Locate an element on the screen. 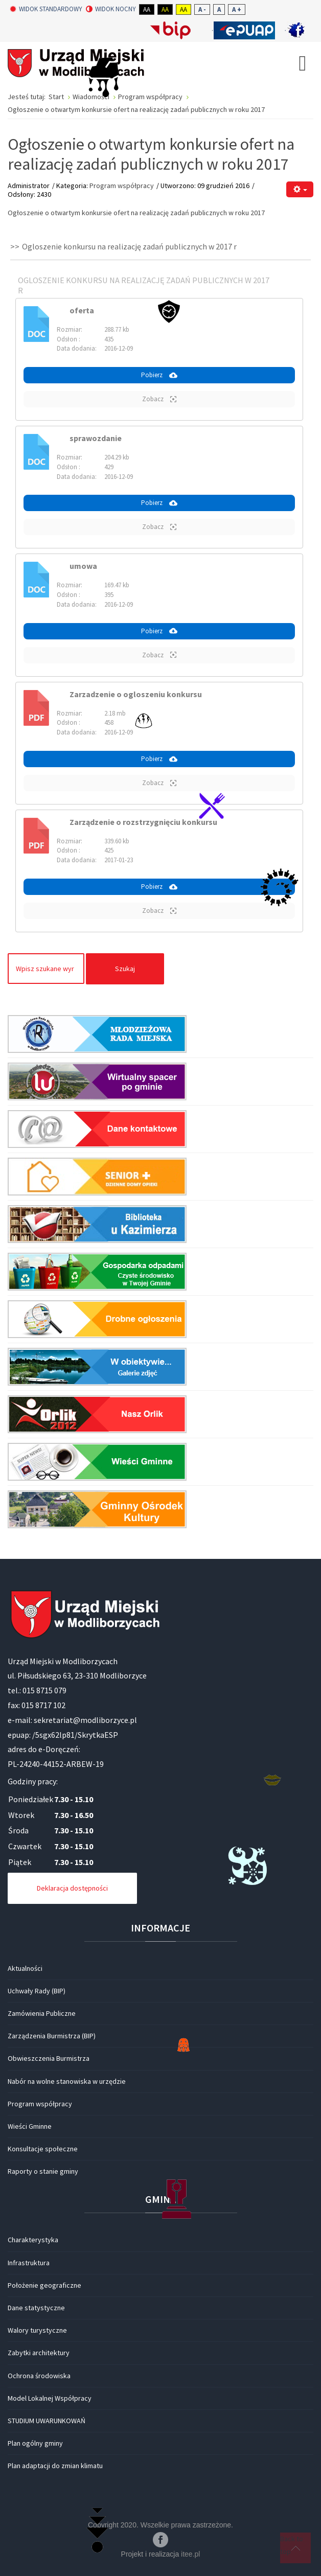 This screenshot has width=321, height=2576. find nearby restaurants or dining options is located at coordinates (212, 806).